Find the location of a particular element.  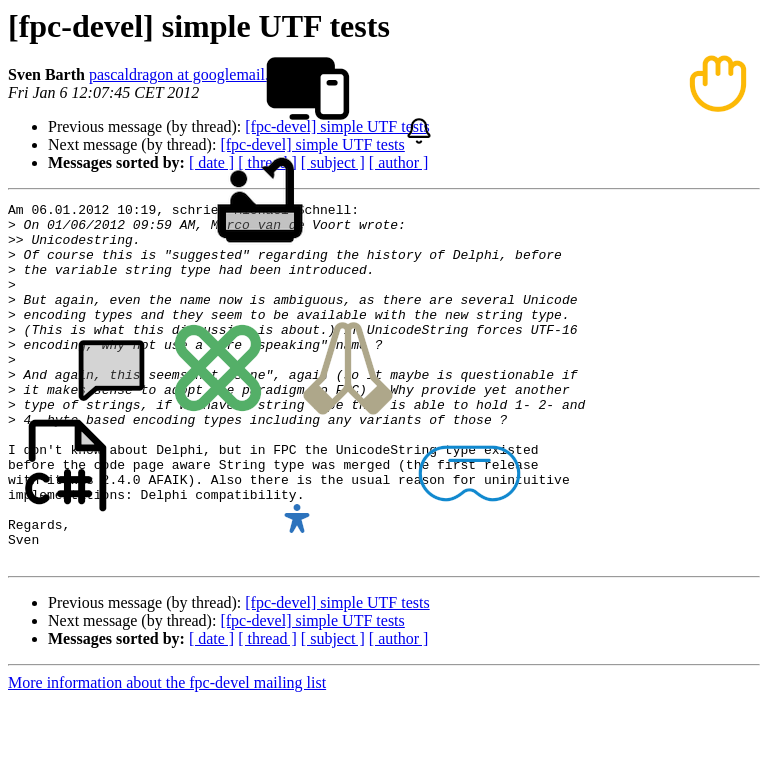

indicates bathroom or bathing facilities is located at coordinates (260, 200).